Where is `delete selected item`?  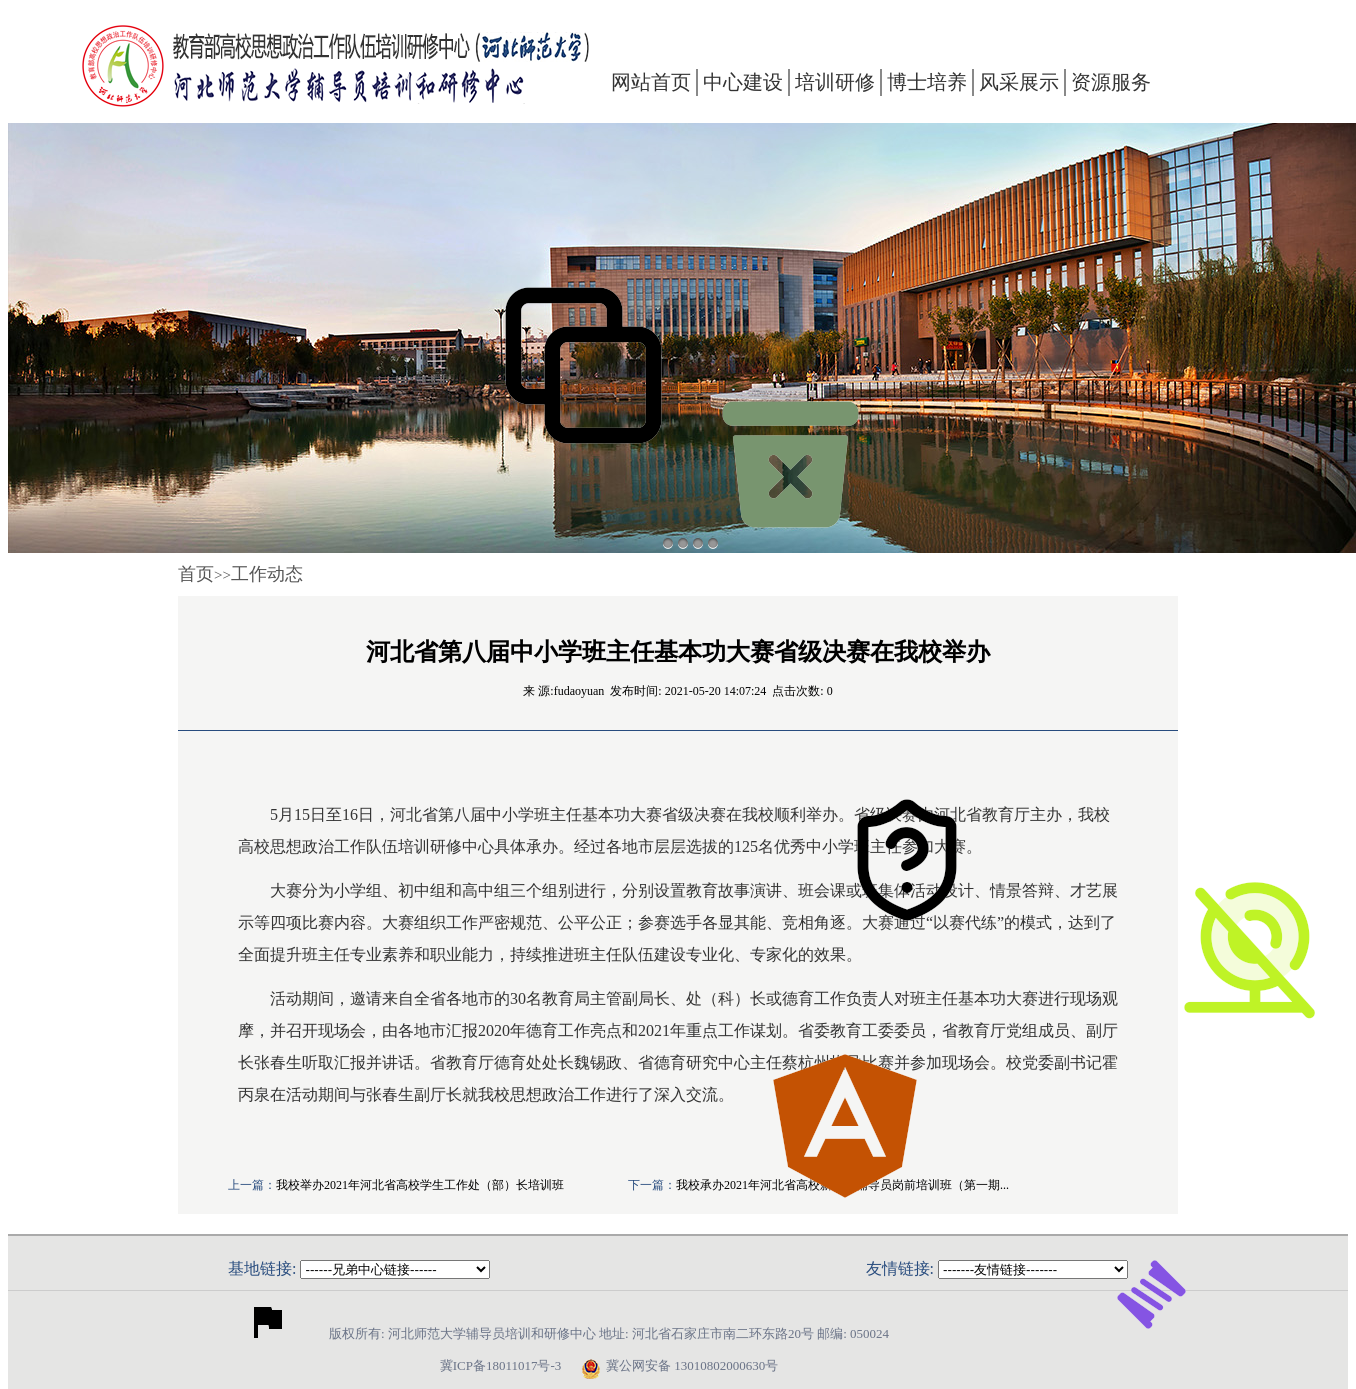
delete selected item is located at coordinates (790, 464).